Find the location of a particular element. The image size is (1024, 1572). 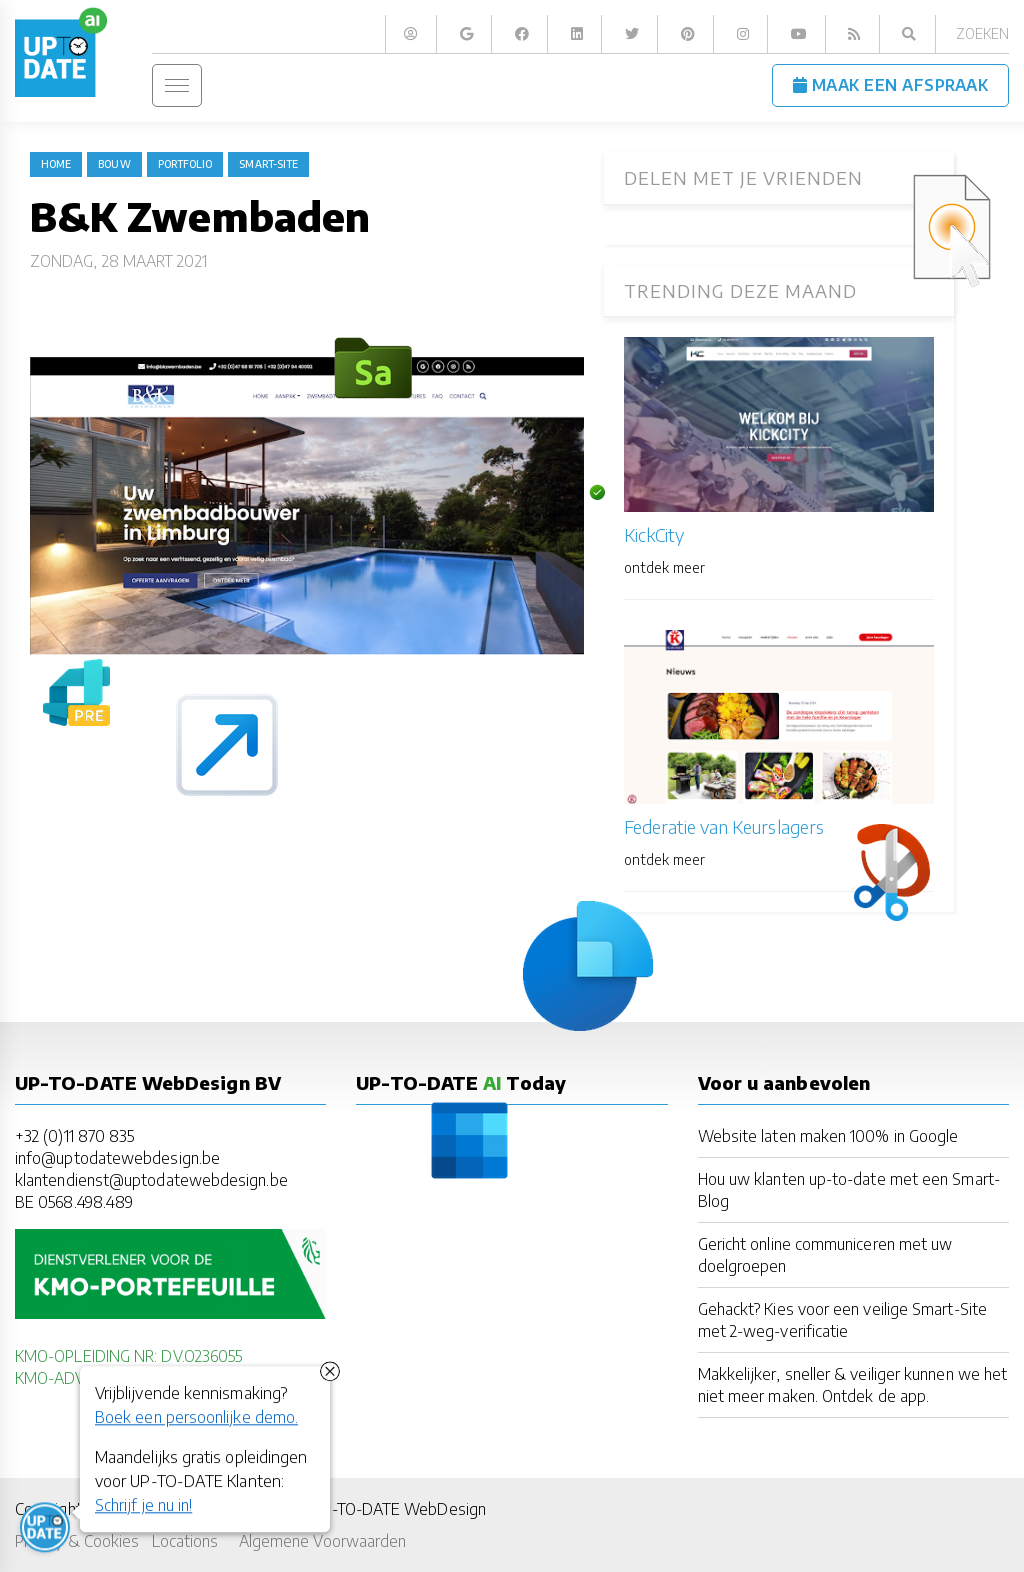

indicates a successfully completed action is located at coordinates (589, 484).